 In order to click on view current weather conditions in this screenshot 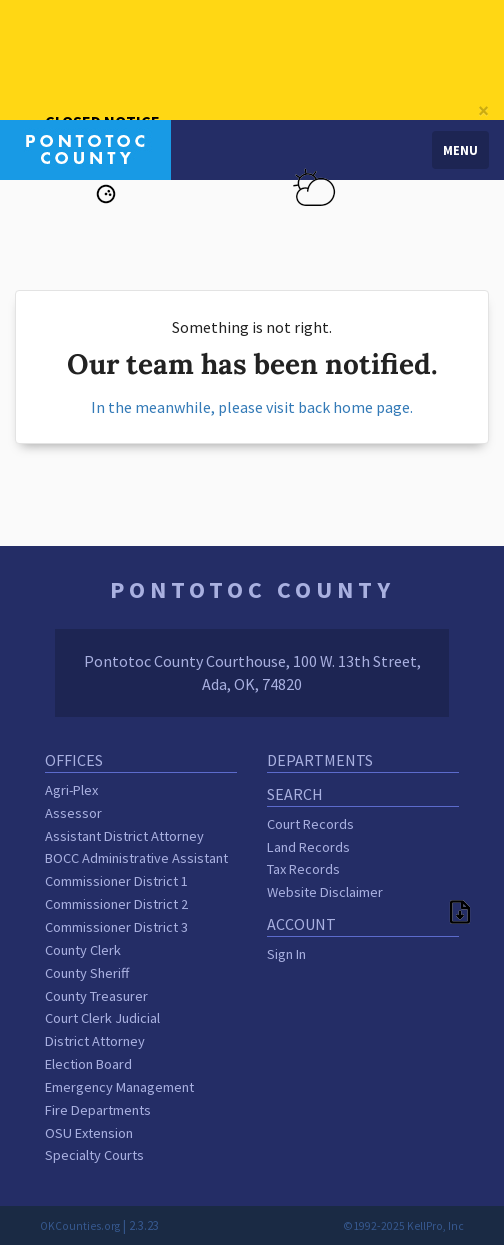, I will do `click(314, 188)`.